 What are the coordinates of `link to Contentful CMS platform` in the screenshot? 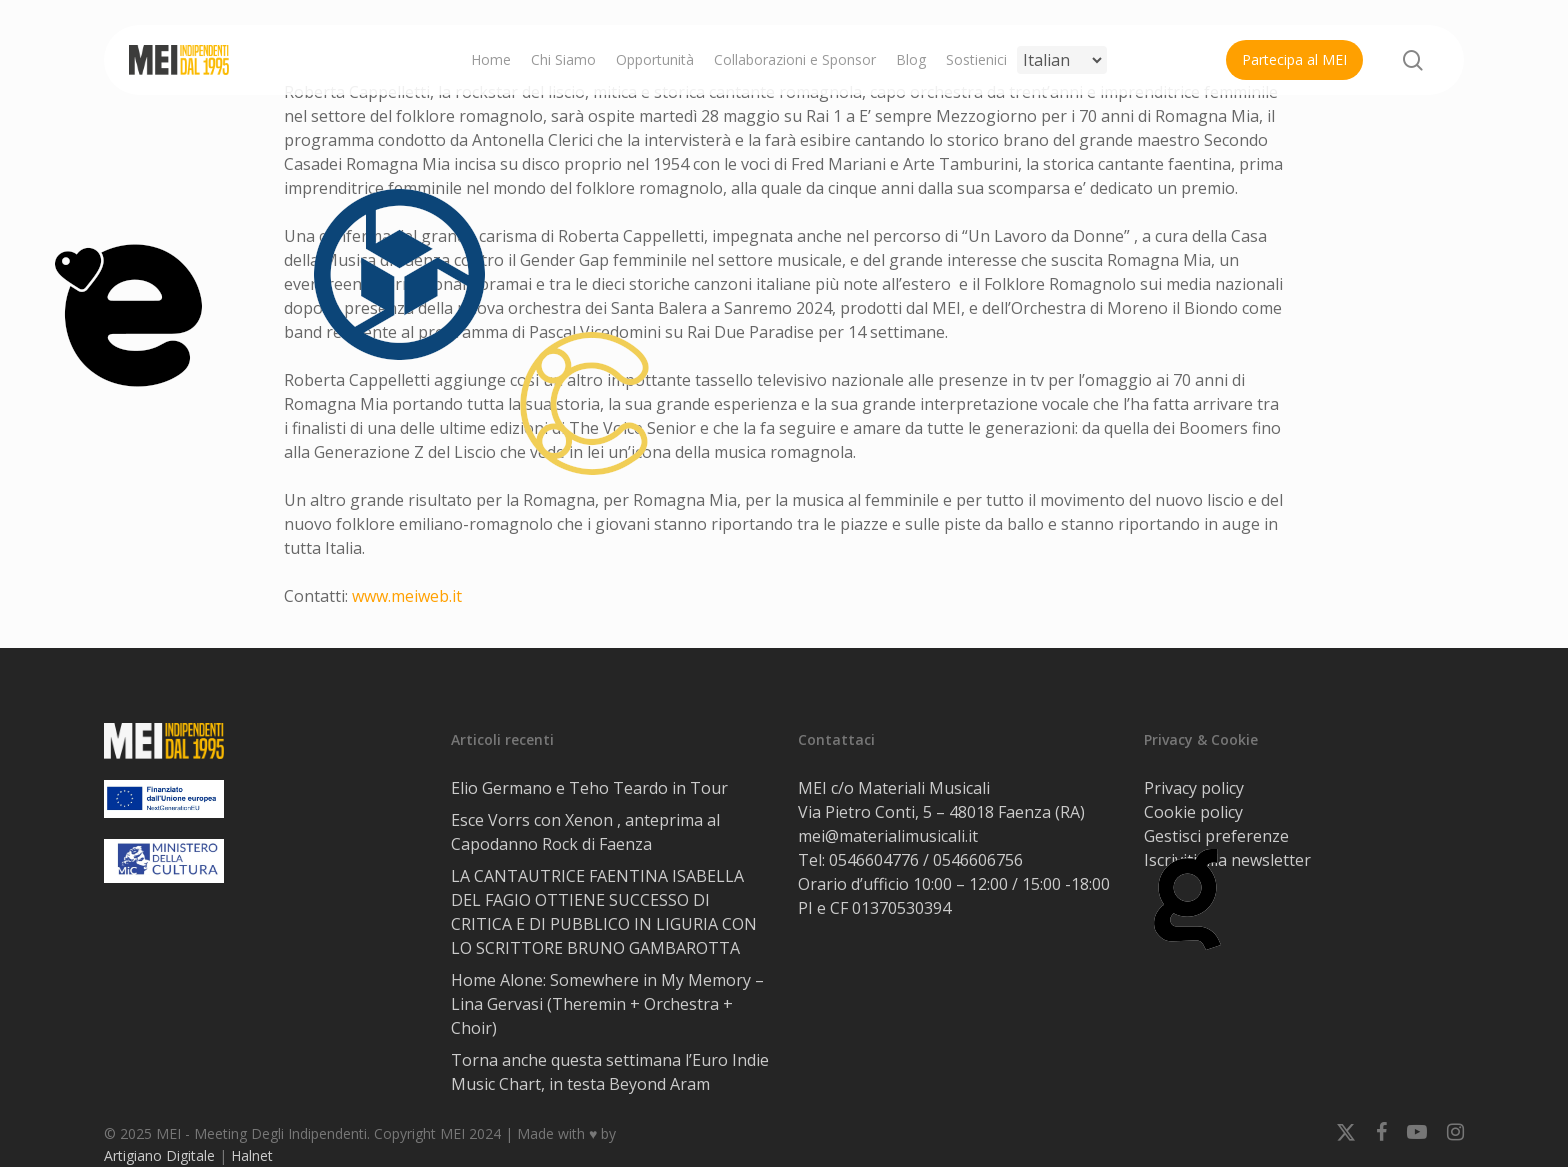 It's located at (584, 403).